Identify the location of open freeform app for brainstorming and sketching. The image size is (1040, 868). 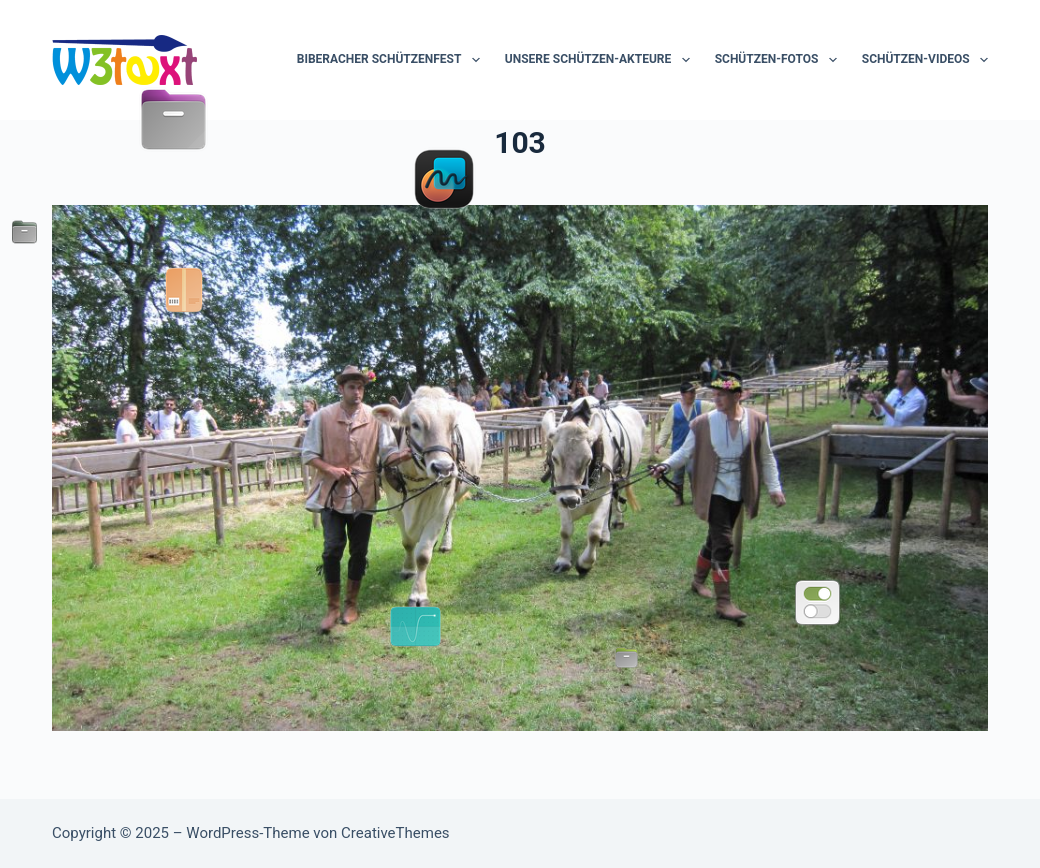
(444, 179).